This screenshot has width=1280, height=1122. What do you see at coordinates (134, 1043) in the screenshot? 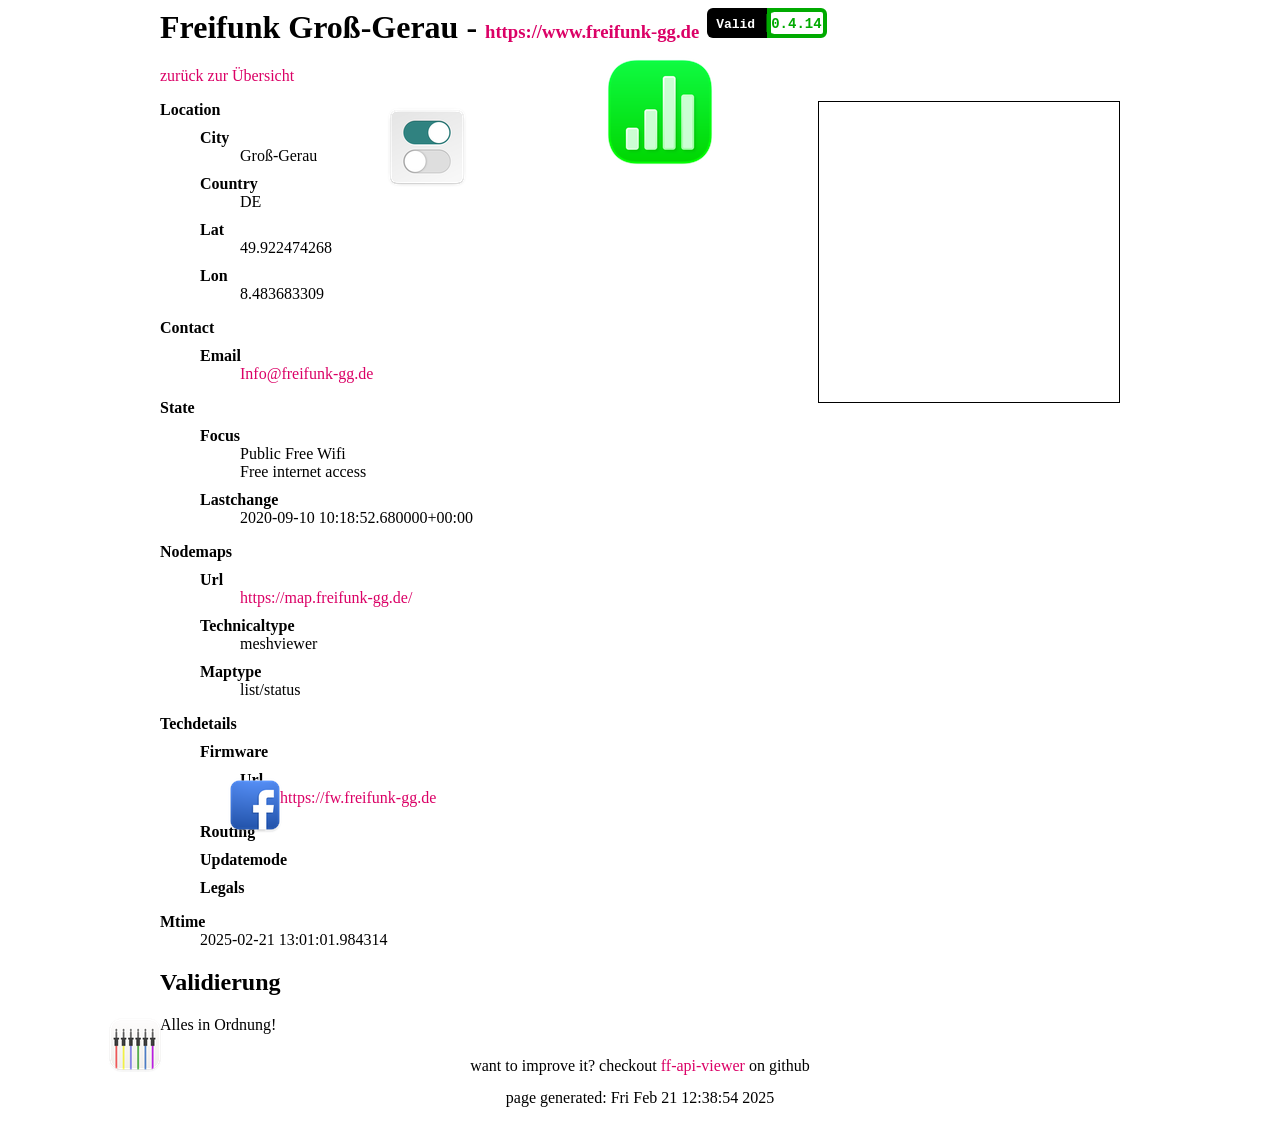
I see `open pulseview signal analysis application` at bounding box center [134, 1043].